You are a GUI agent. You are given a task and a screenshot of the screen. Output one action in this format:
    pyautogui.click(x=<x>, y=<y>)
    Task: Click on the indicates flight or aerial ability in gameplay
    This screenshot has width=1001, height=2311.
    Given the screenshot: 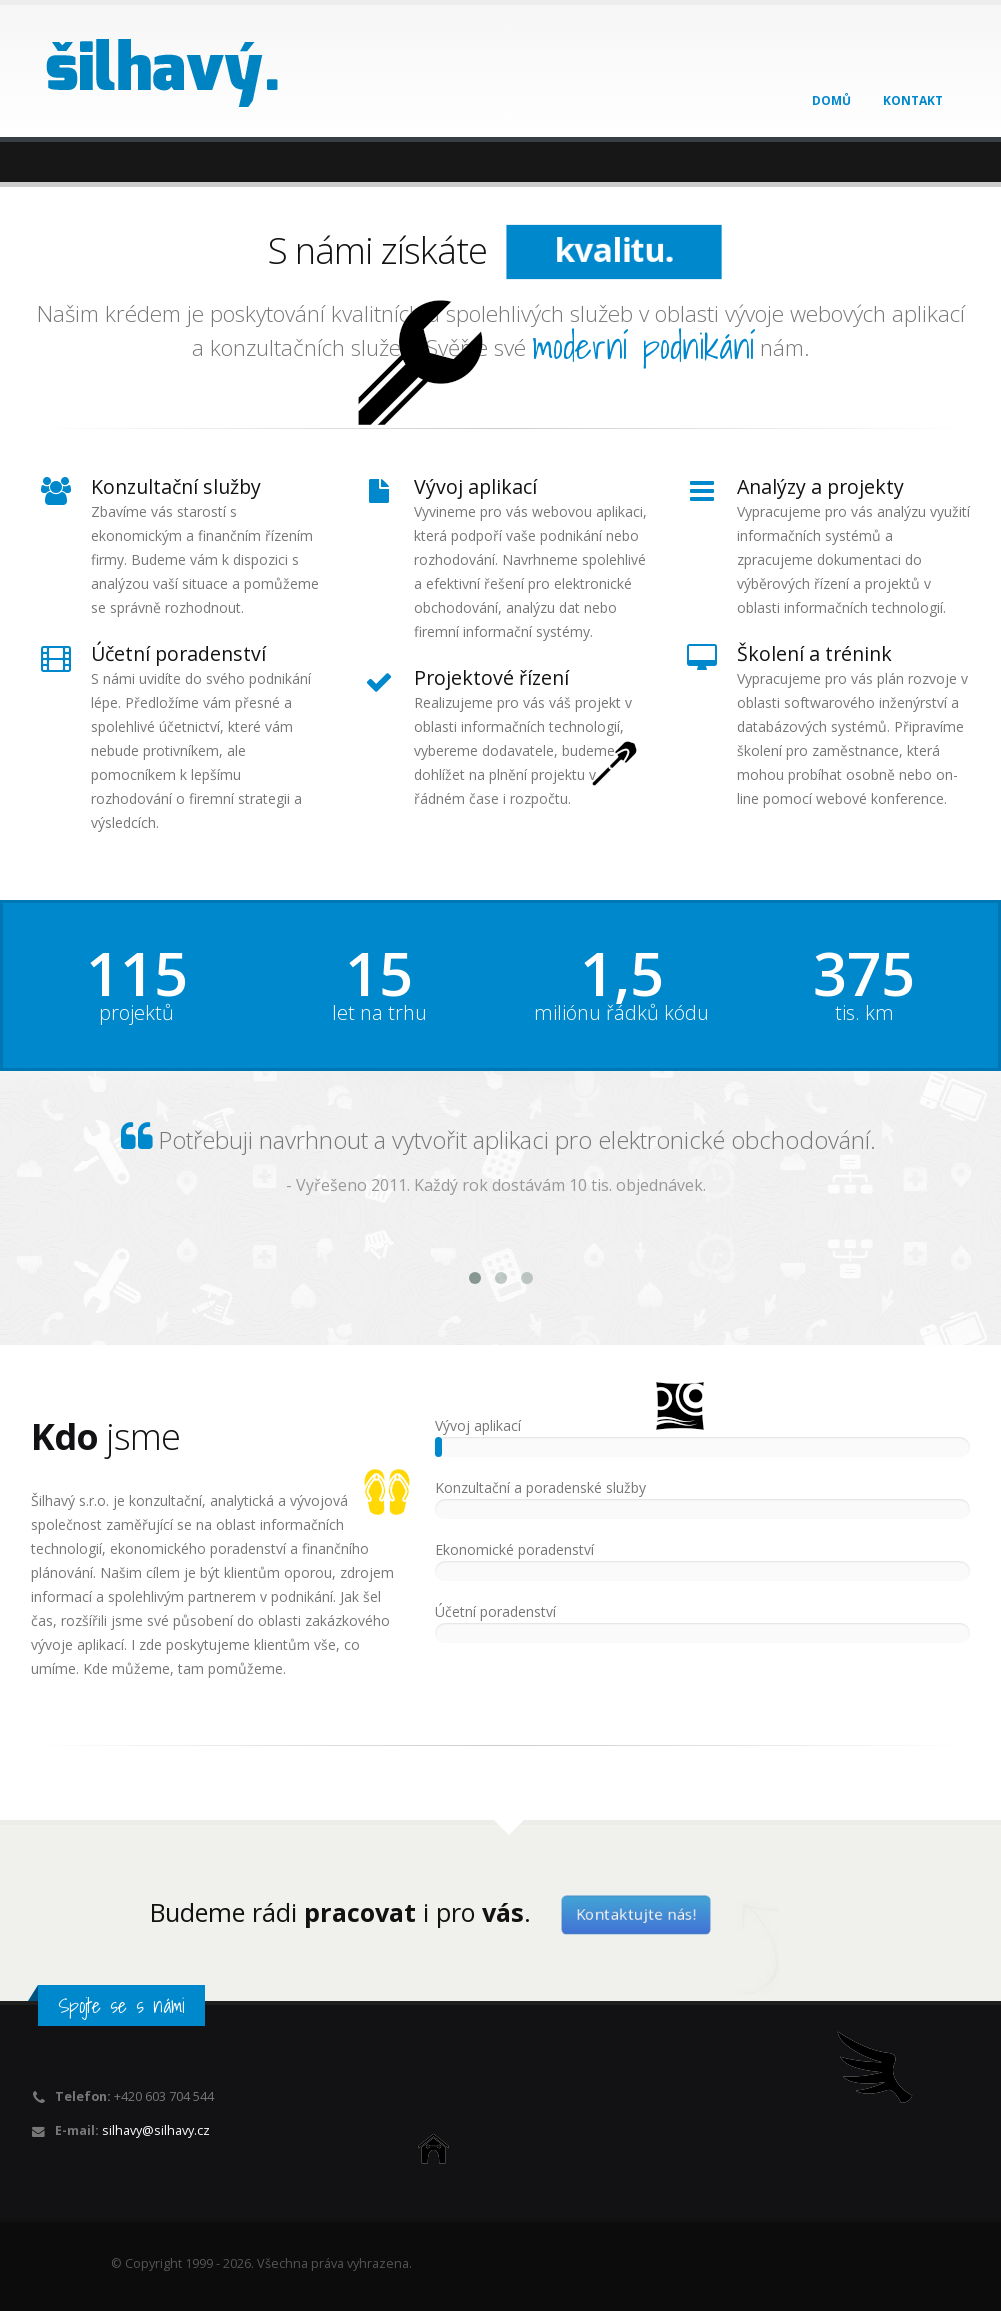 What is the action you would take?
    pyautogui.click(x=875, y=2068)
    